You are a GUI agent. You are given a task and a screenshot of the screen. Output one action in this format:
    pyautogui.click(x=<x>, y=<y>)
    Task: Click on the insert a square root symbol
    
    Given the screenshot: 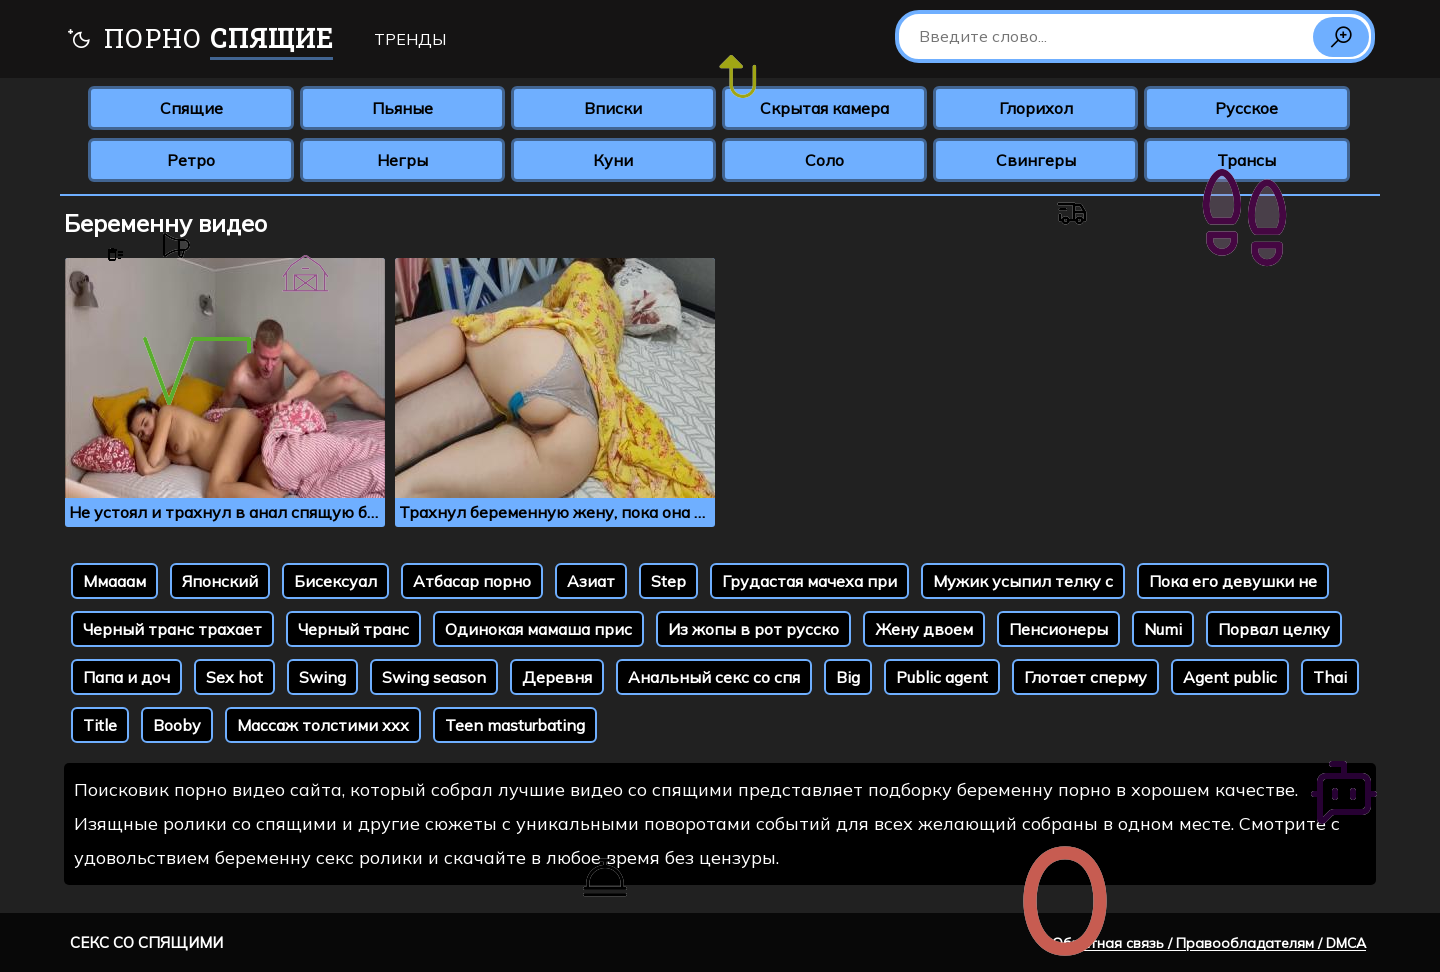 What is the action you would take?
    pyautogui.click(x=193, y=363)
    